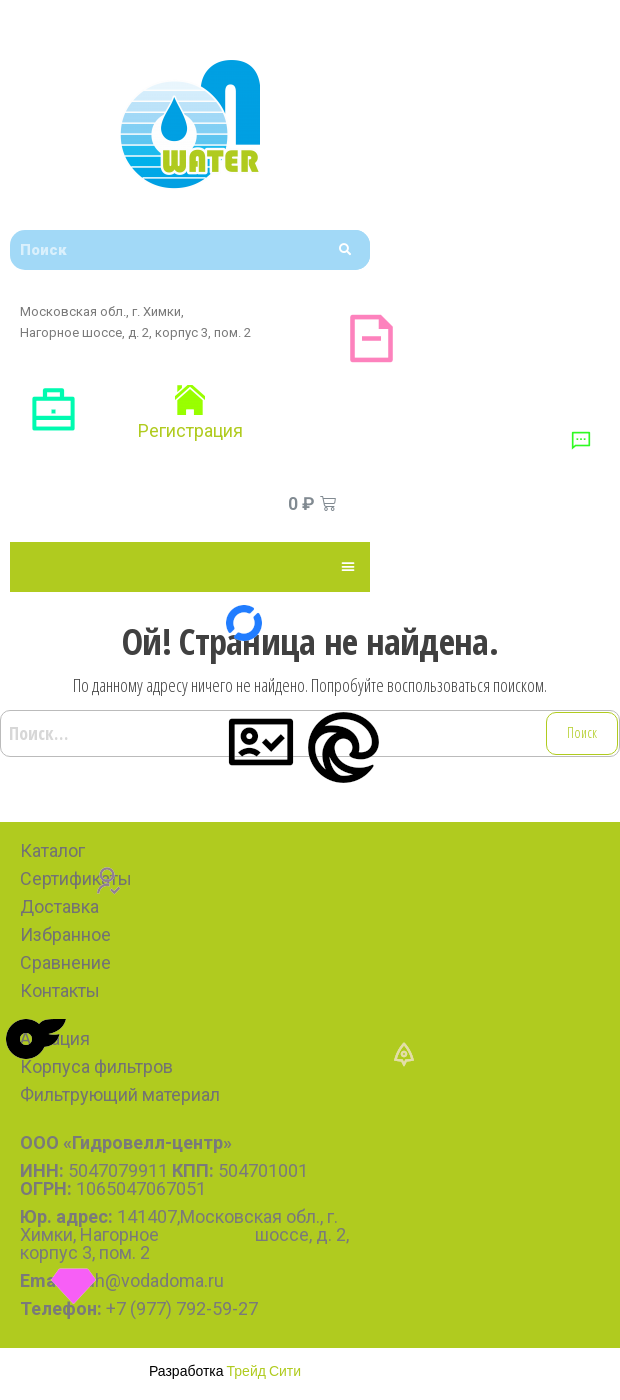 The height and width of the screenshot is (1400, 620). What do you see at coordinates (581, 440) in the screenshot?
I see `open messaging or chat` at bounding box center [581, 440].